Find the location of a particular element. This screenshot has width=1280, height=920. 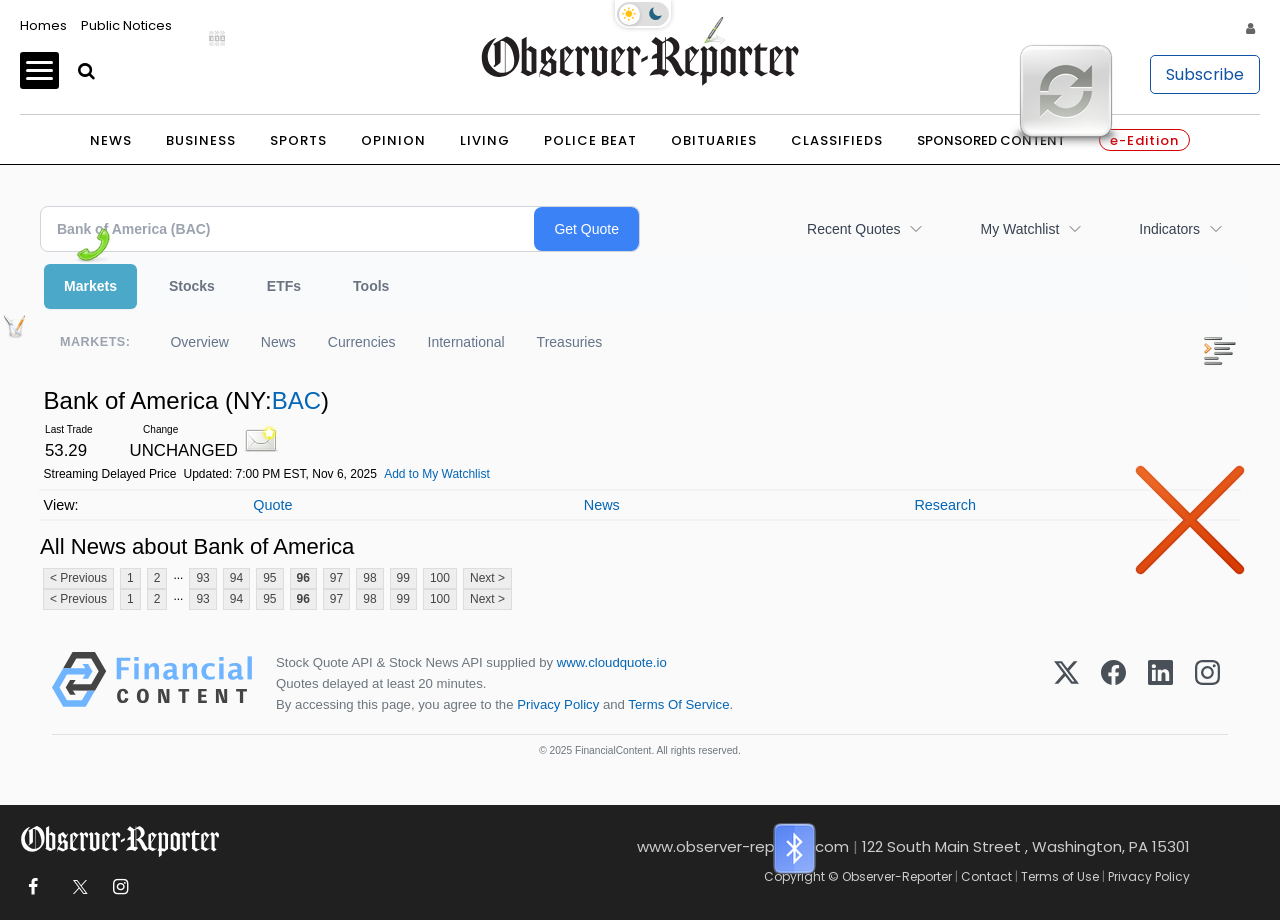

start a phone call is located at coordinates (93, 246).